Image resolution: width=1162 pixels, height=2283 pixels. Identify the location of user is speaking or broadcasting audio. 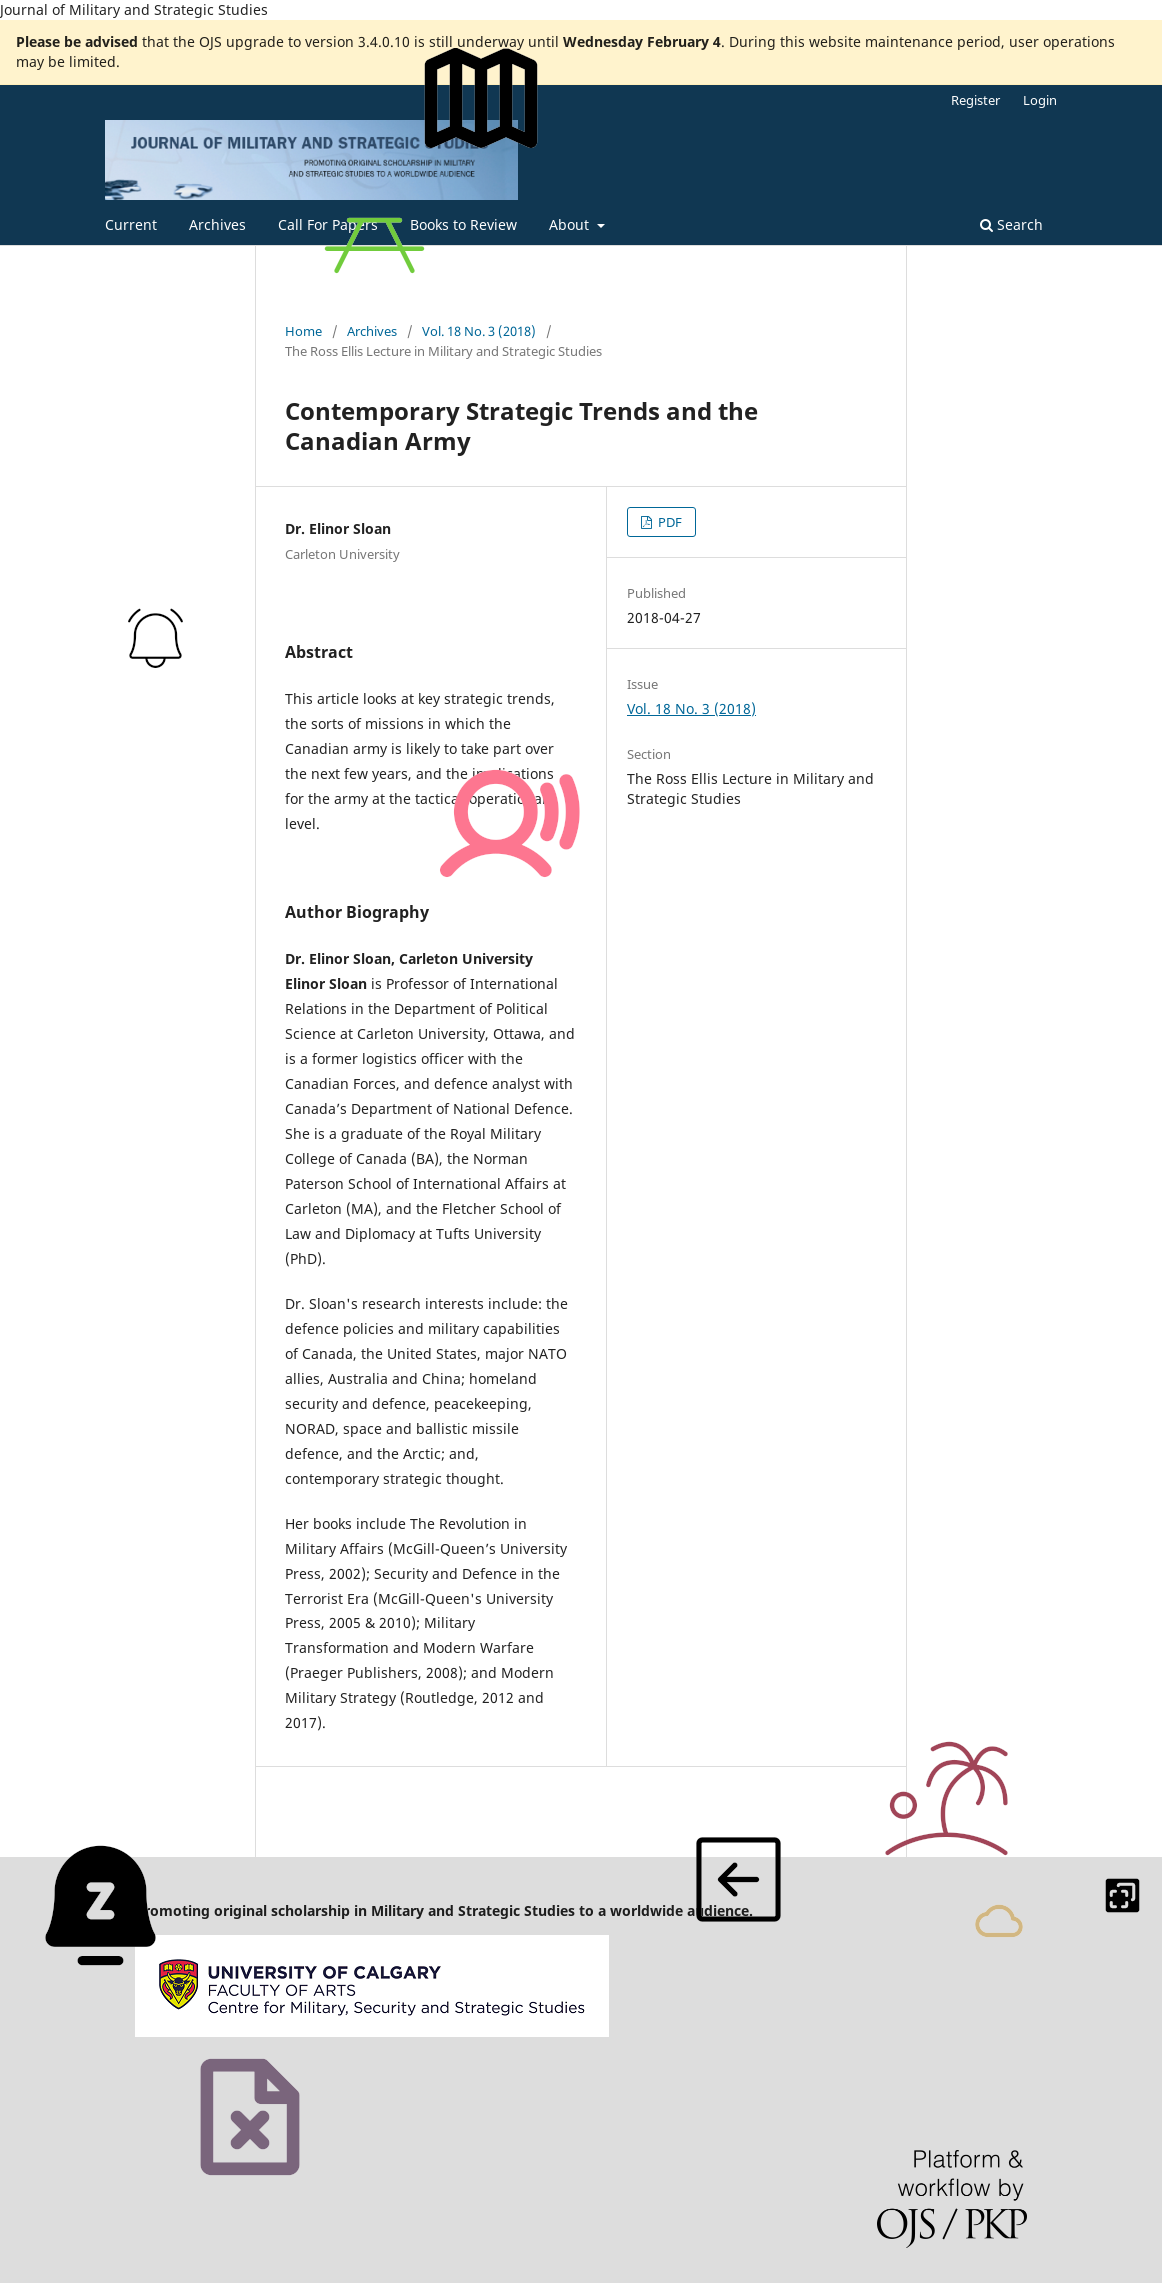
(507, 823).